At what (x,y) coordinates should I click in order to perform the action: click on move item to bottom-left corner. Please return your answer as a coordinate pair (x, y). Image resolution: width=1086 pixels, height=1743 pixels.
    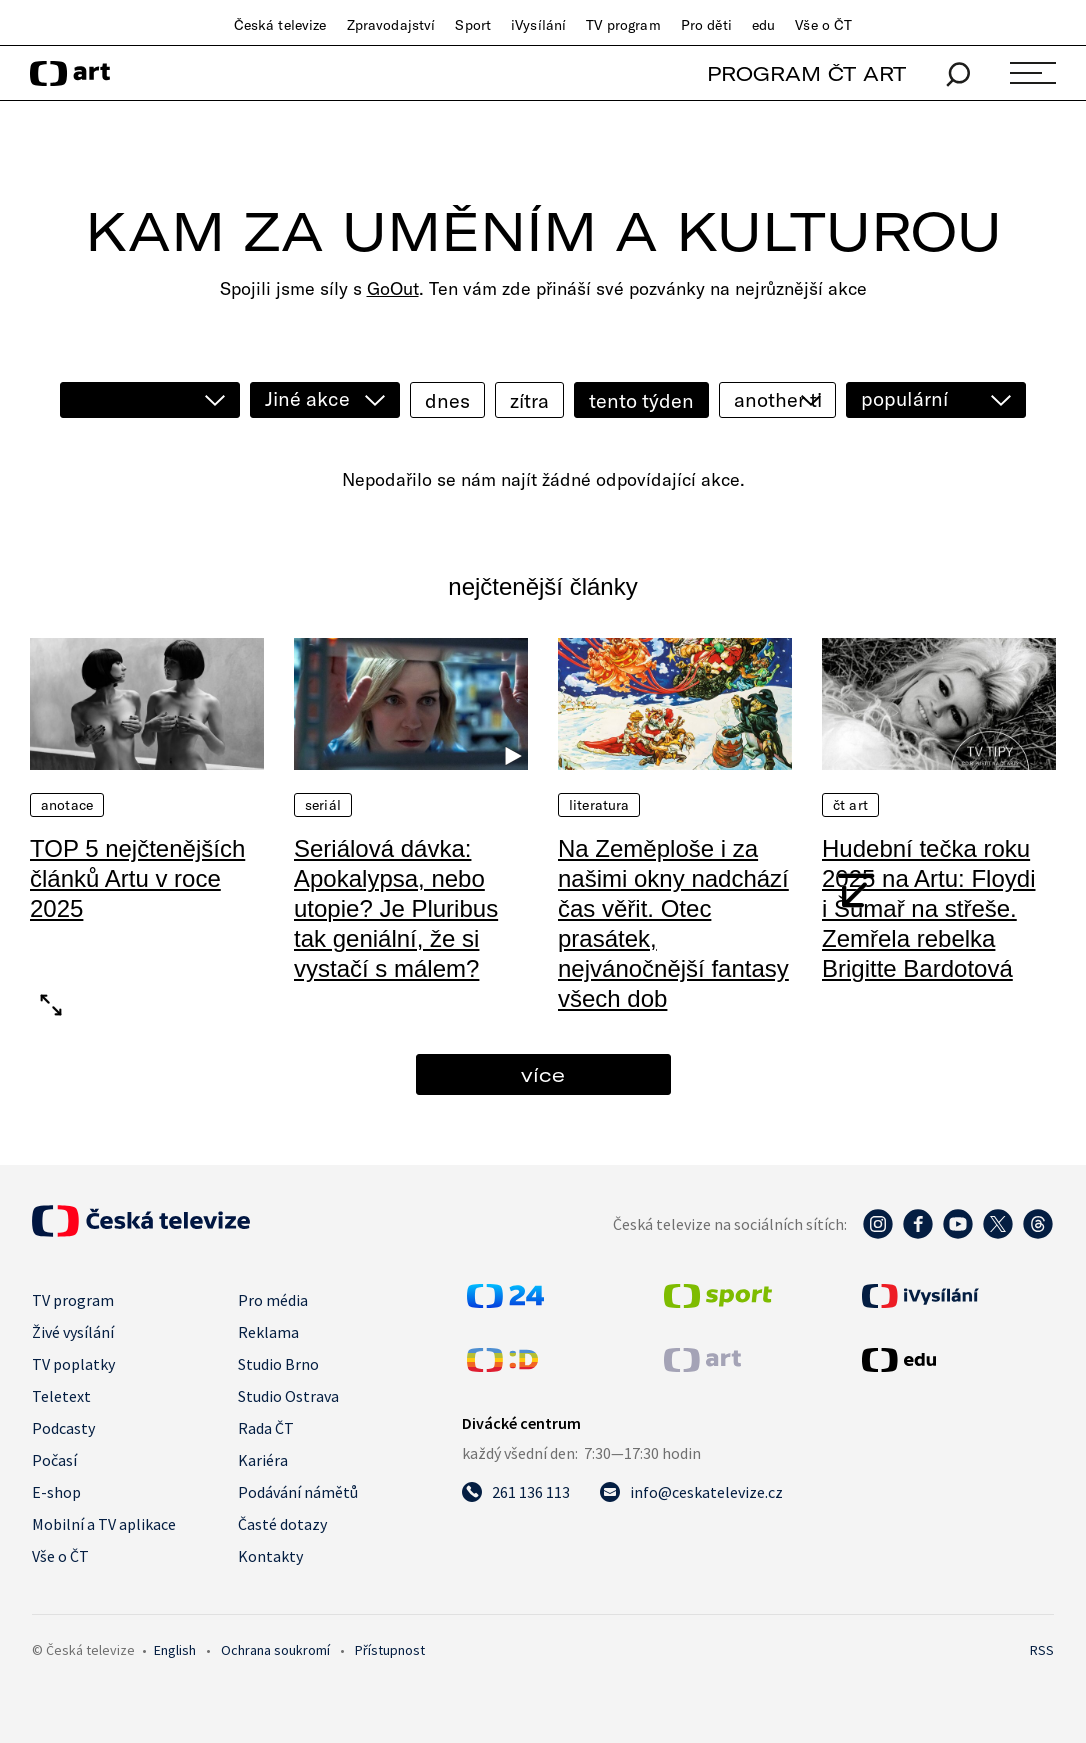
    Looking at the image, I should click on (854, 890).